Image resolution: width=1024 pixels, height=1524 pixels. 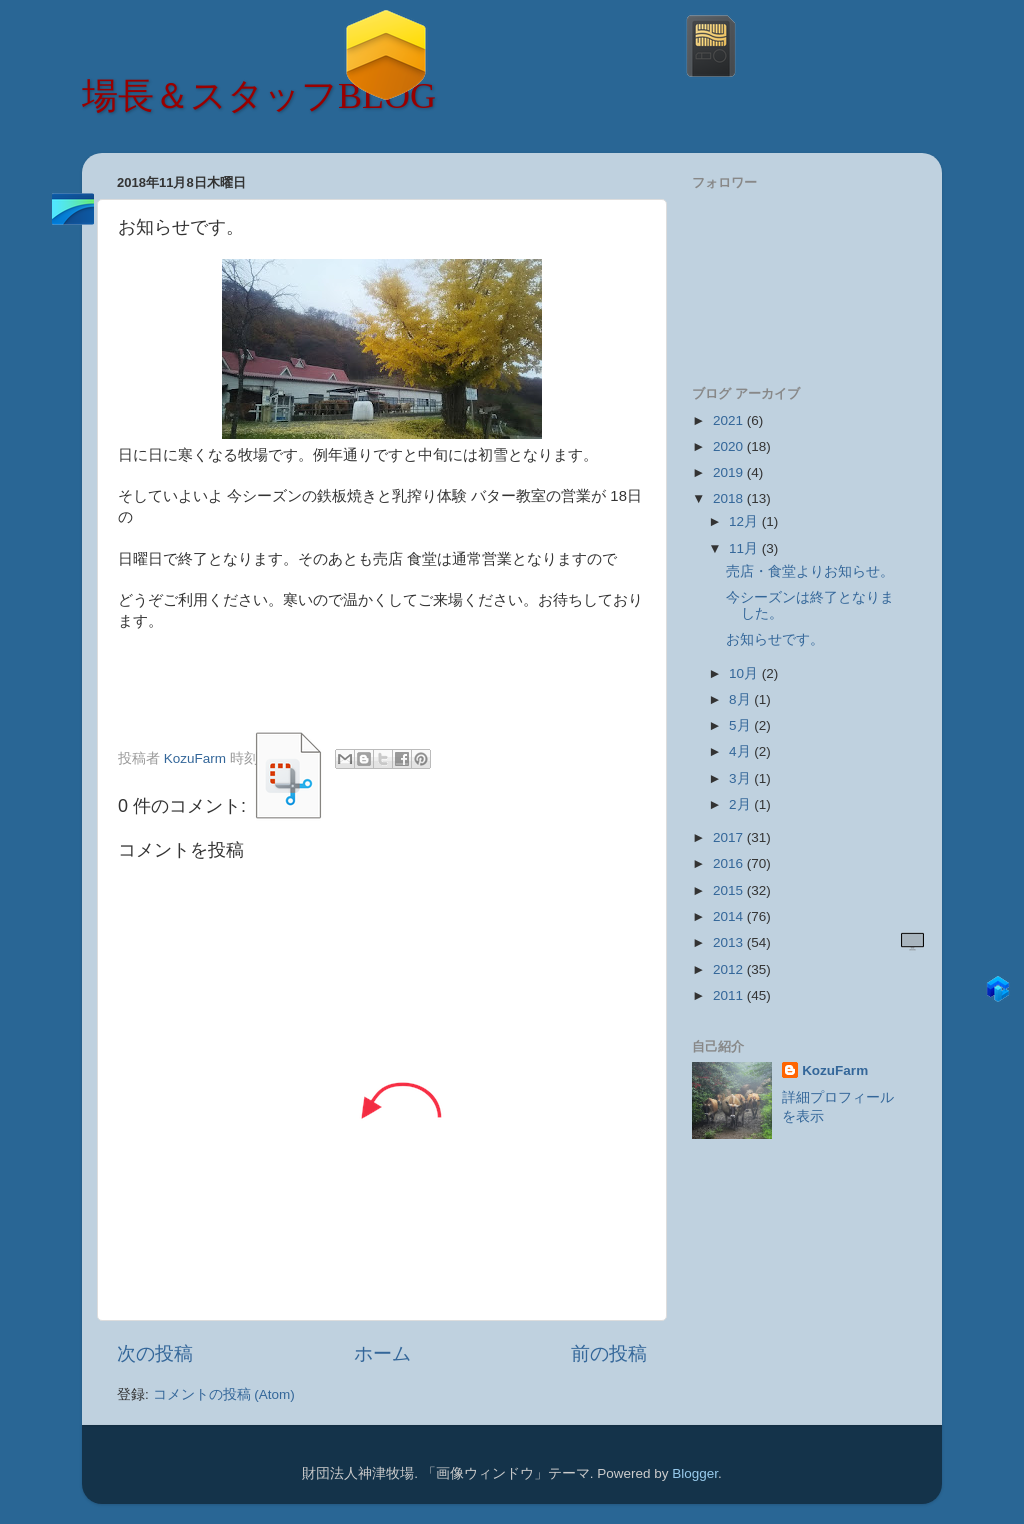 I want to click on access flash memory or SD card storage, so click(x=711, y=46).